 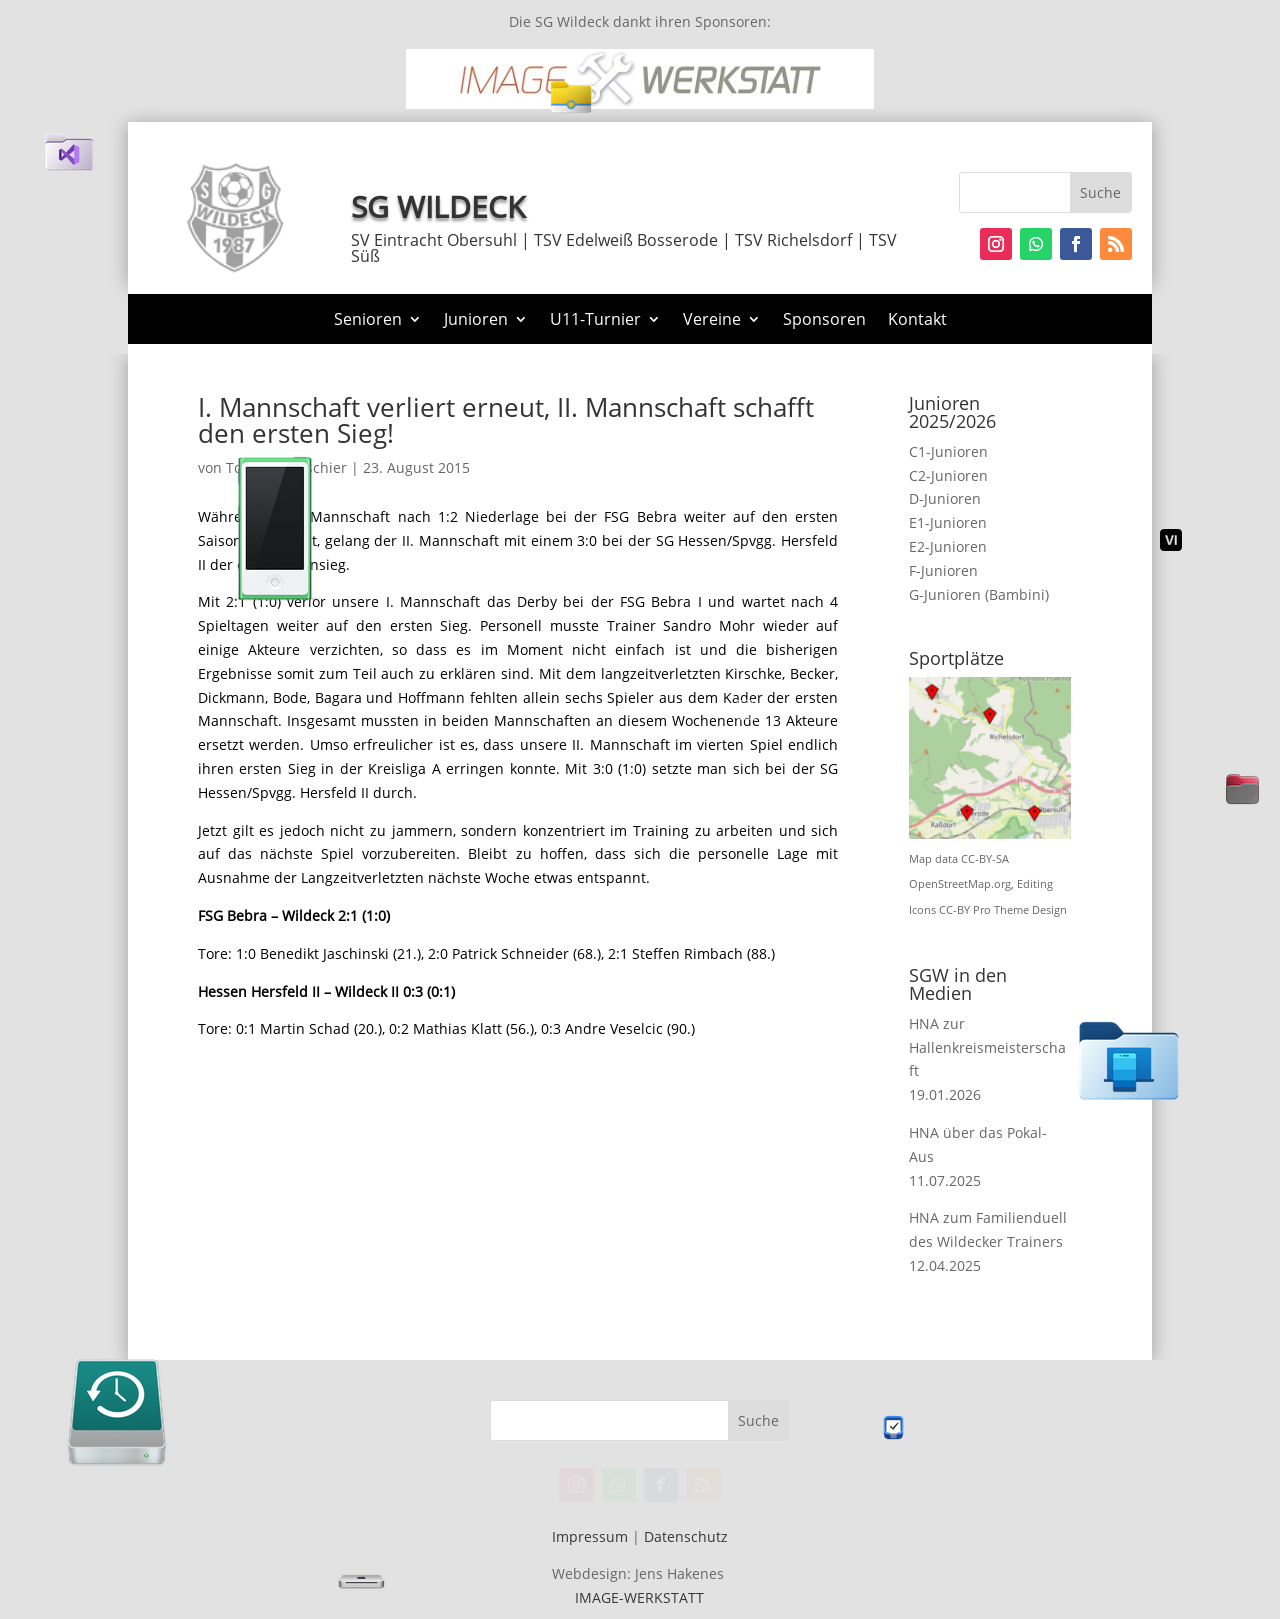 I want to click on open visual studio project files folder, so click(x=69, y=153).